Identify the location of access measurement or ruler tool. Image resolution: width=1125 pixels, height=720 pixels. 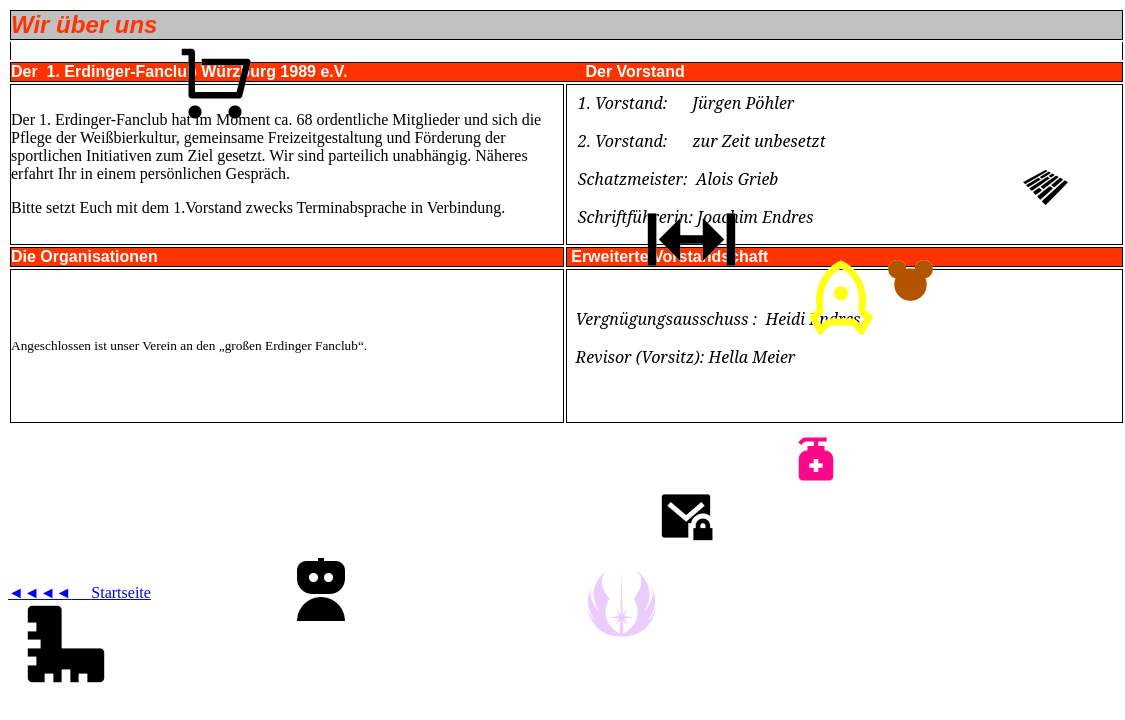
(66, 644).